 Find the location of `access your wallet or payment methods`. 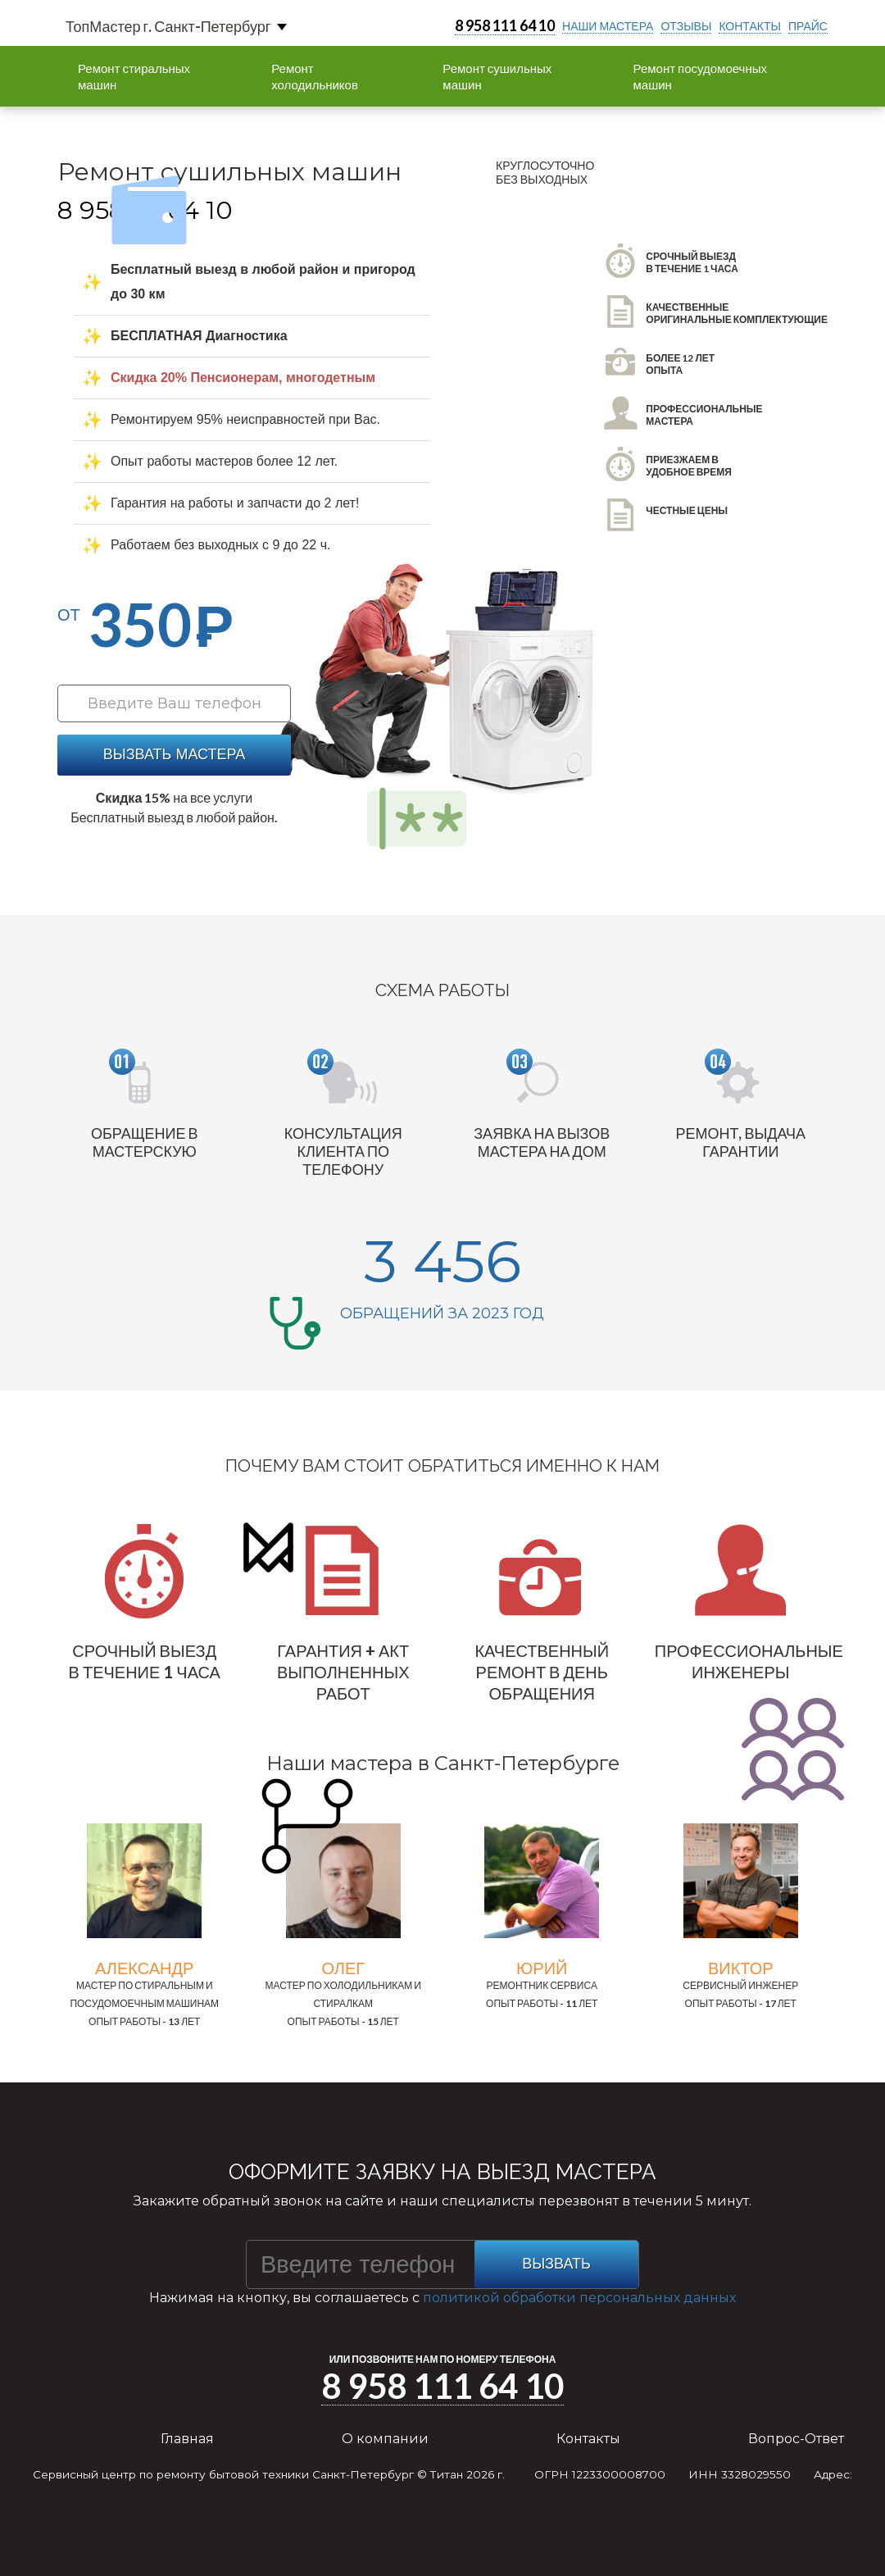

access your wallet or payment methods is located at coordinates (149, 212).